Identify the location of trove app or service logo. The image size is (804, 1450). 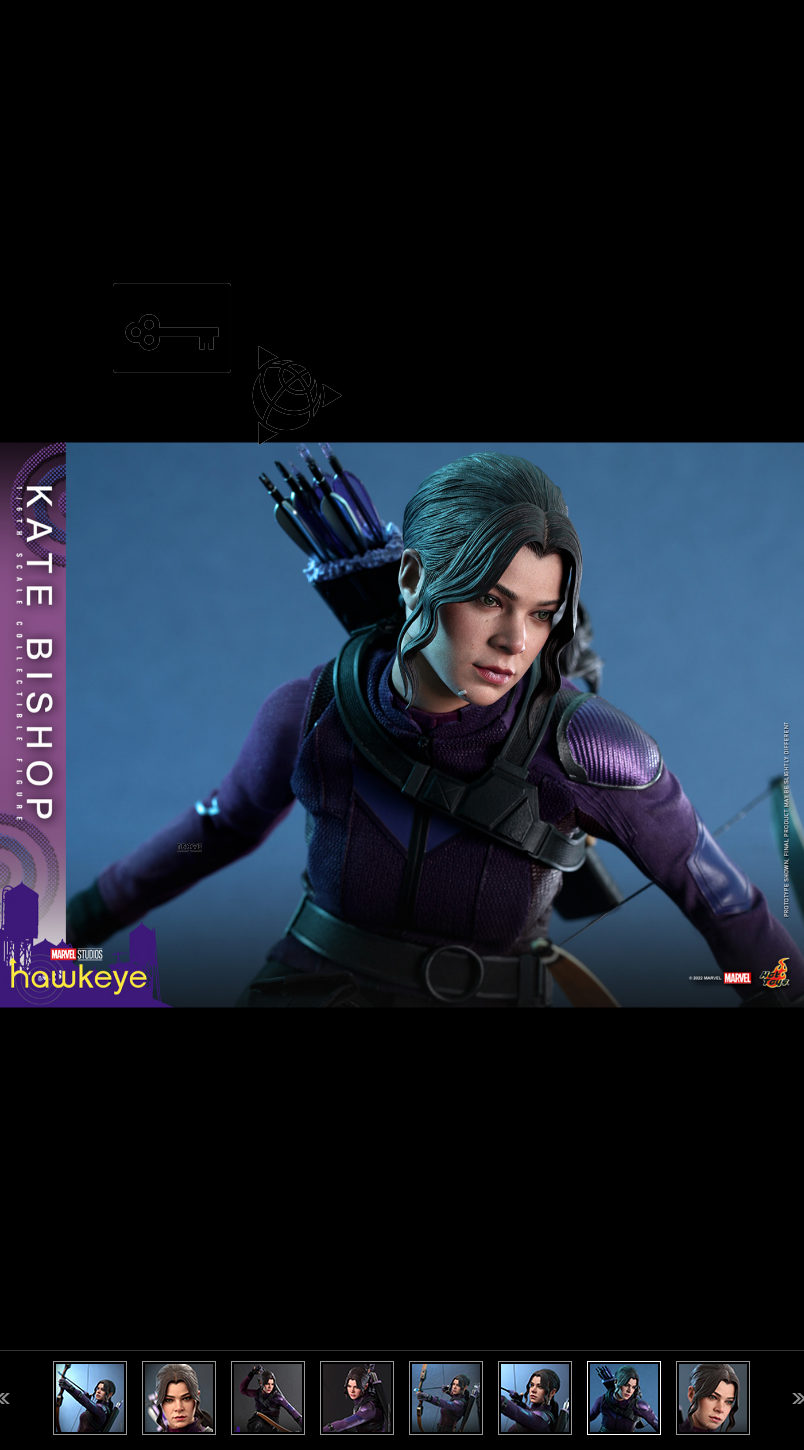
(189, 847).